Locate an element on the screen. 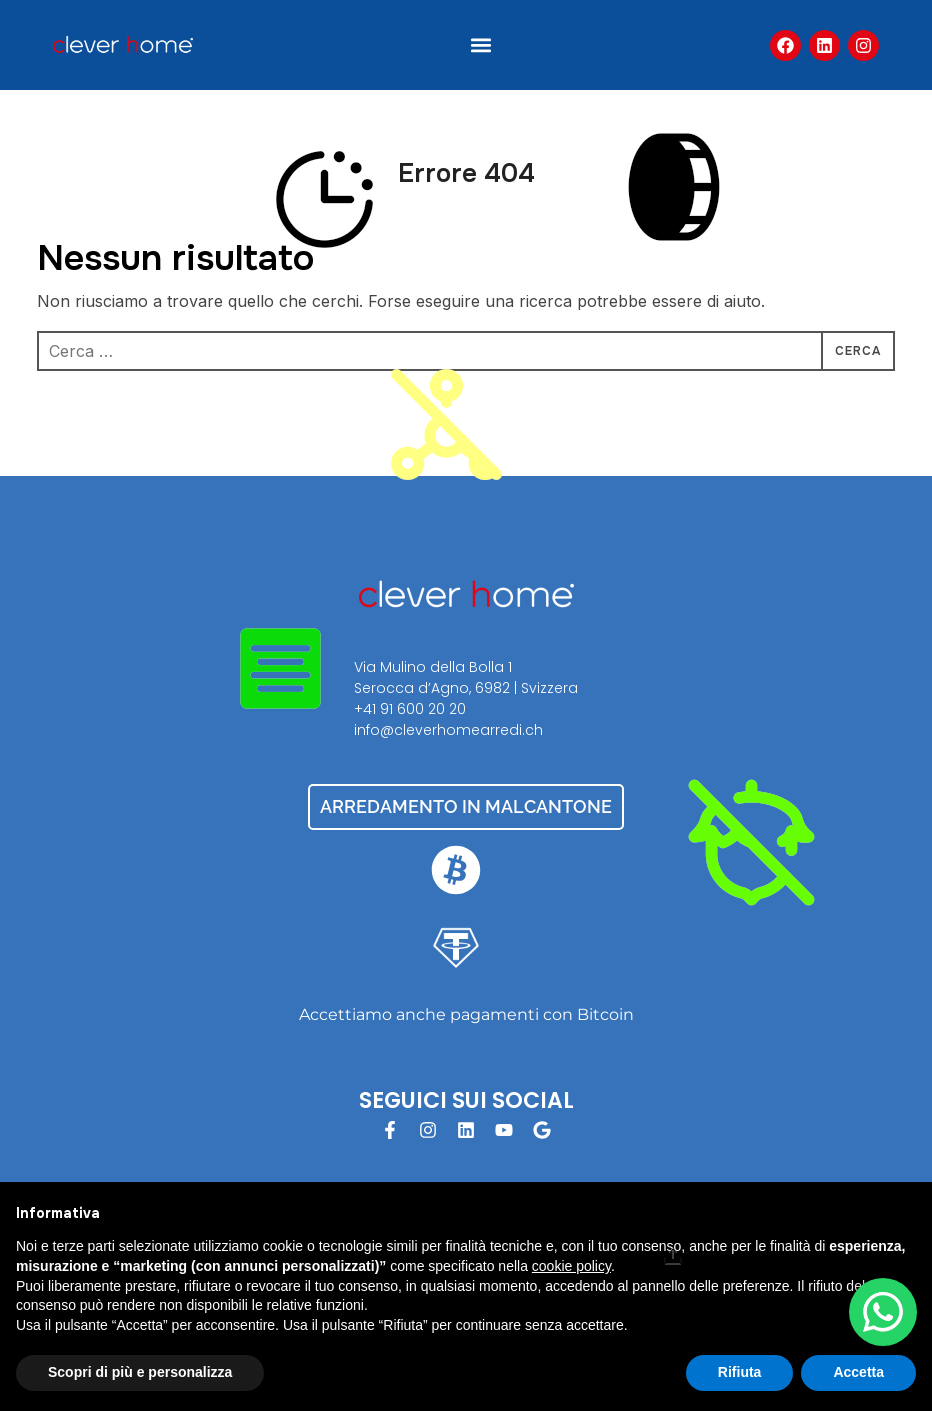 Image resolution: width=932 pixels, height=1411 pixels. view remaining time on a countdown timer is located at coordinates (324, 199).